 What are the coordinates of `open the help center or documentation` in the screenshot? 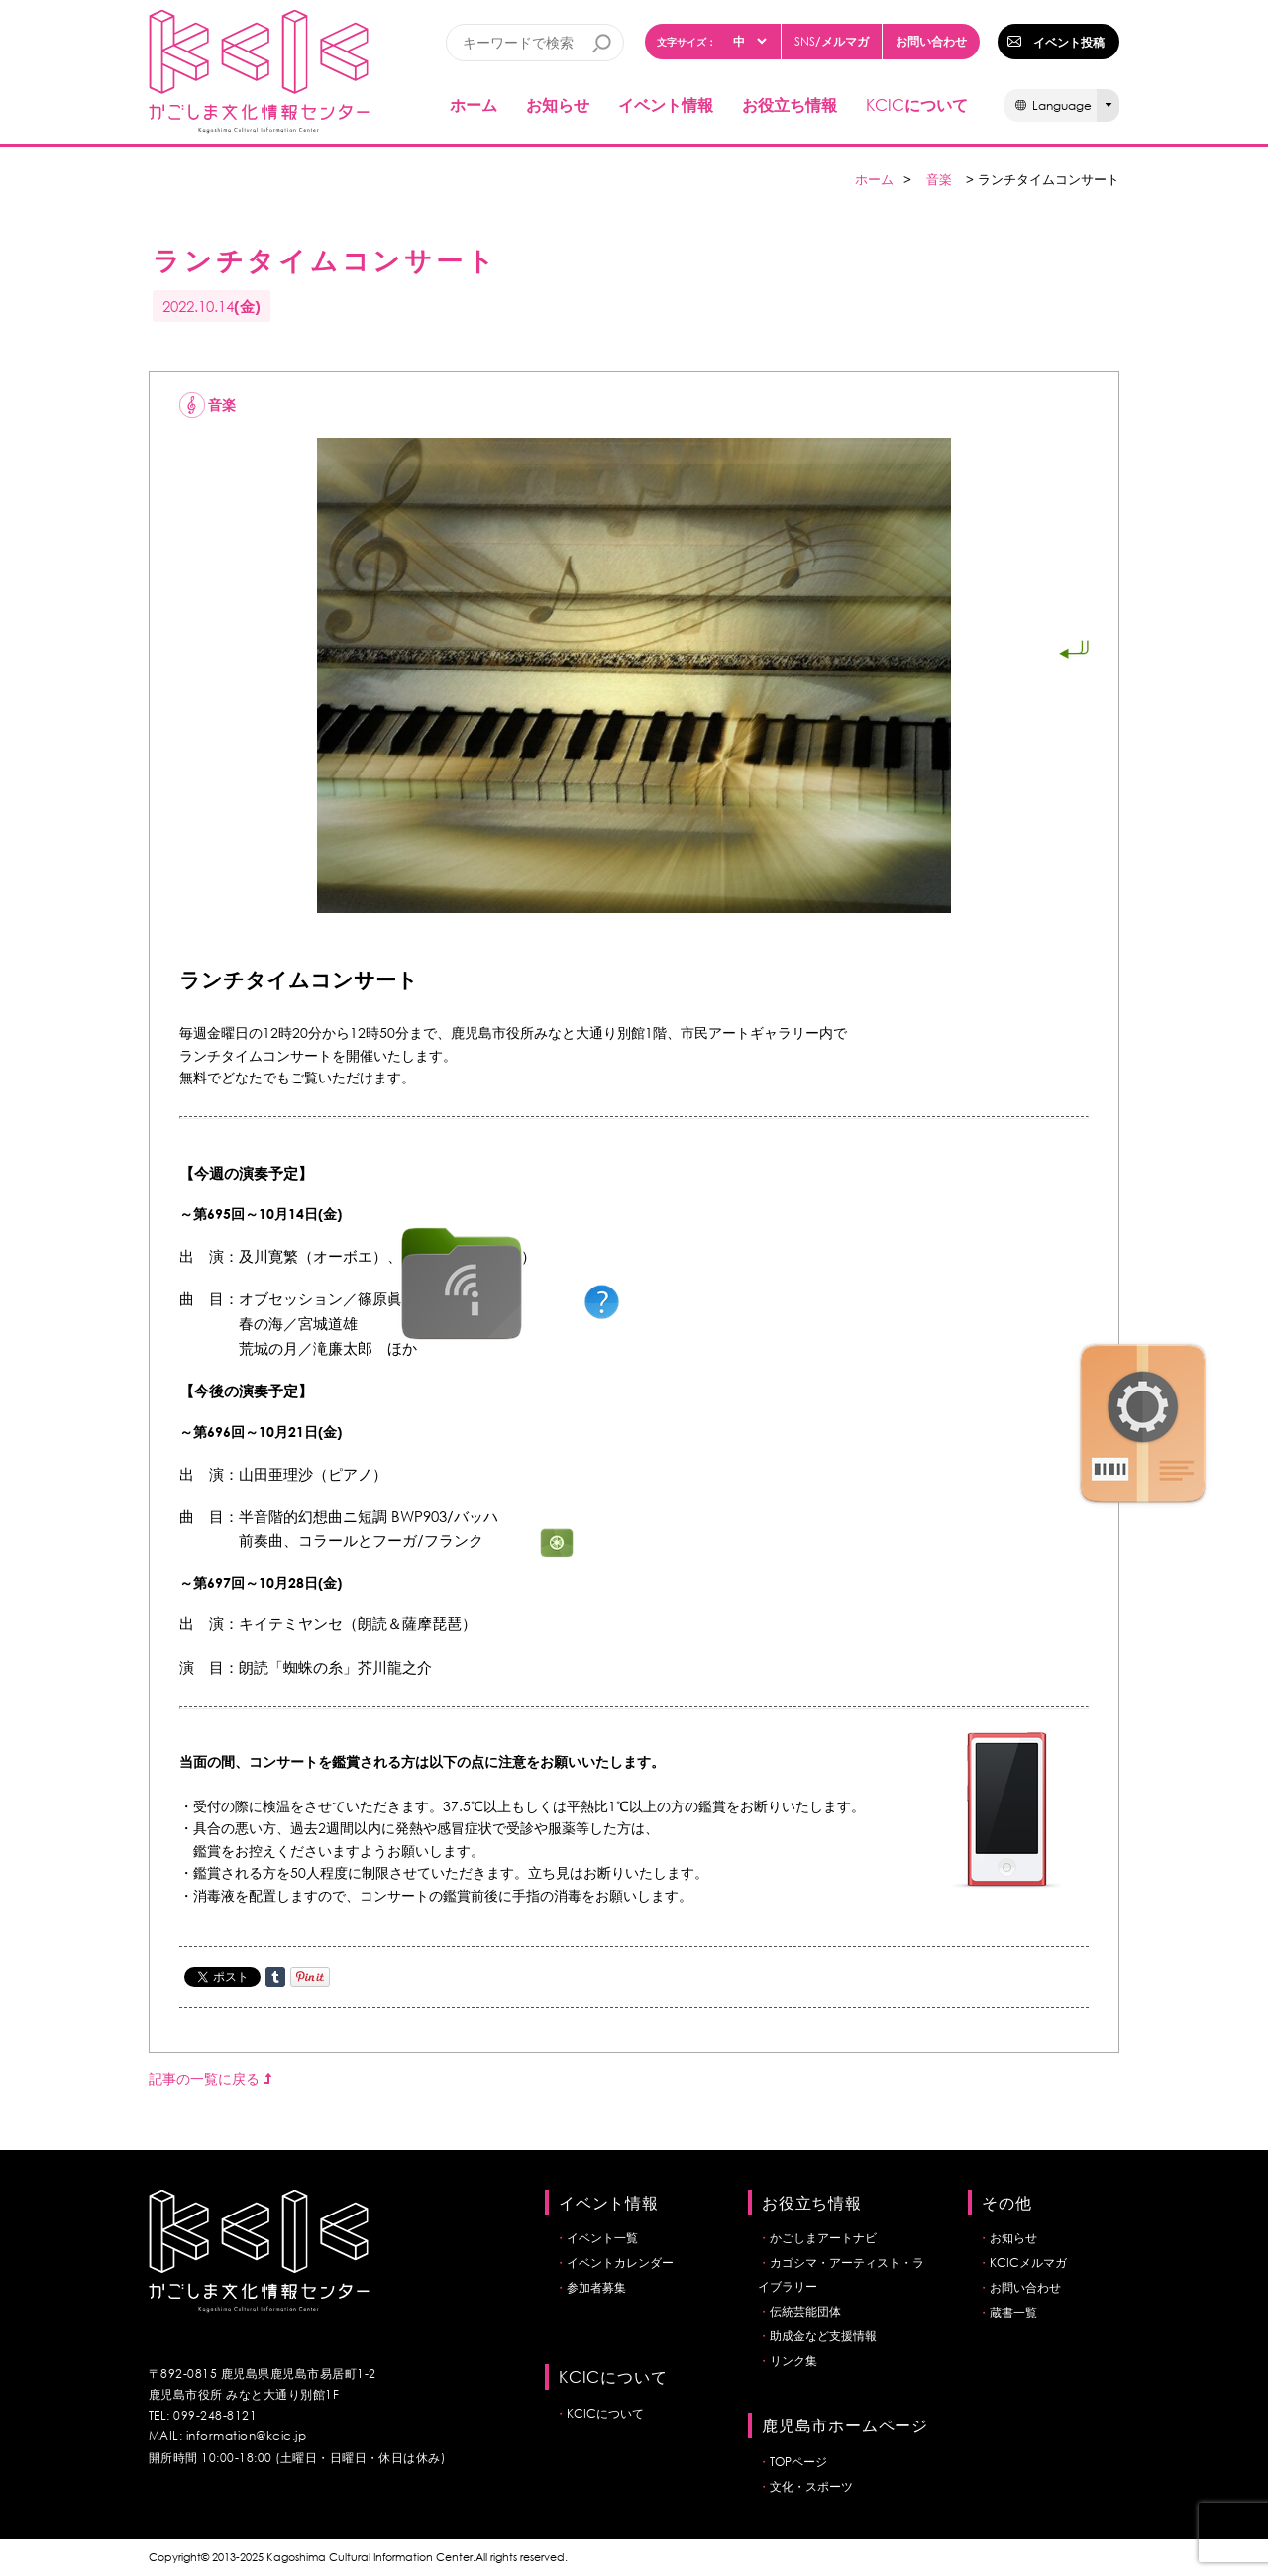 It's located at (601, 1301).